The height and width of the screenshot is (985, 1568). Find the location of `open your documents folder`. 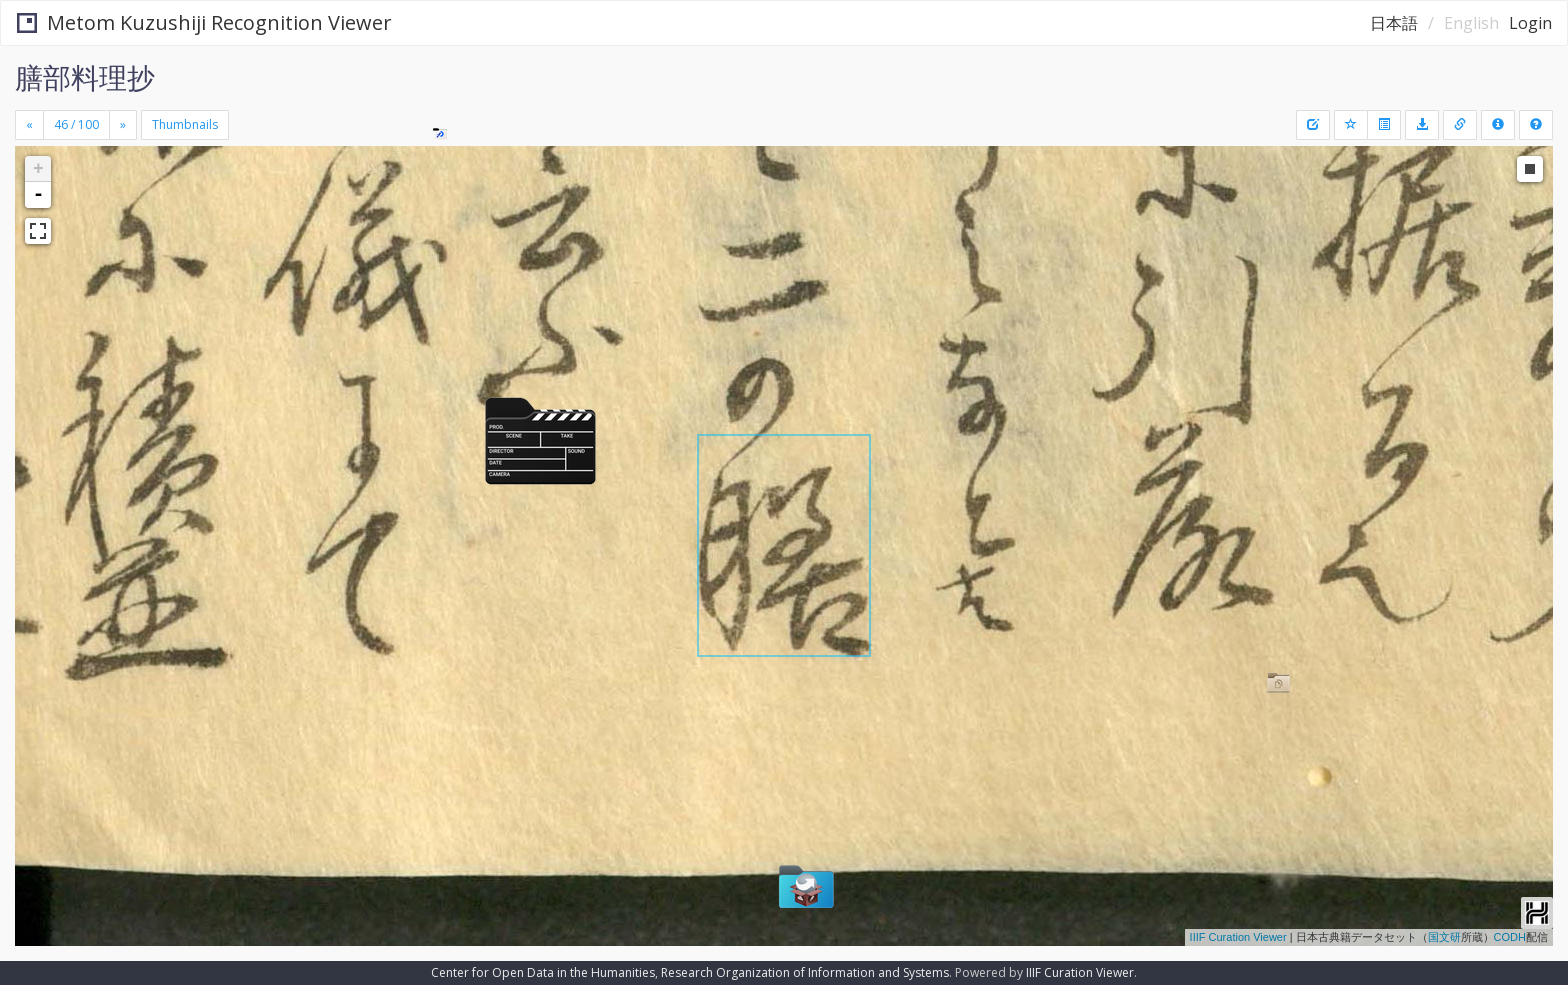

open your documents folder is located at coordinates (1278, 683).